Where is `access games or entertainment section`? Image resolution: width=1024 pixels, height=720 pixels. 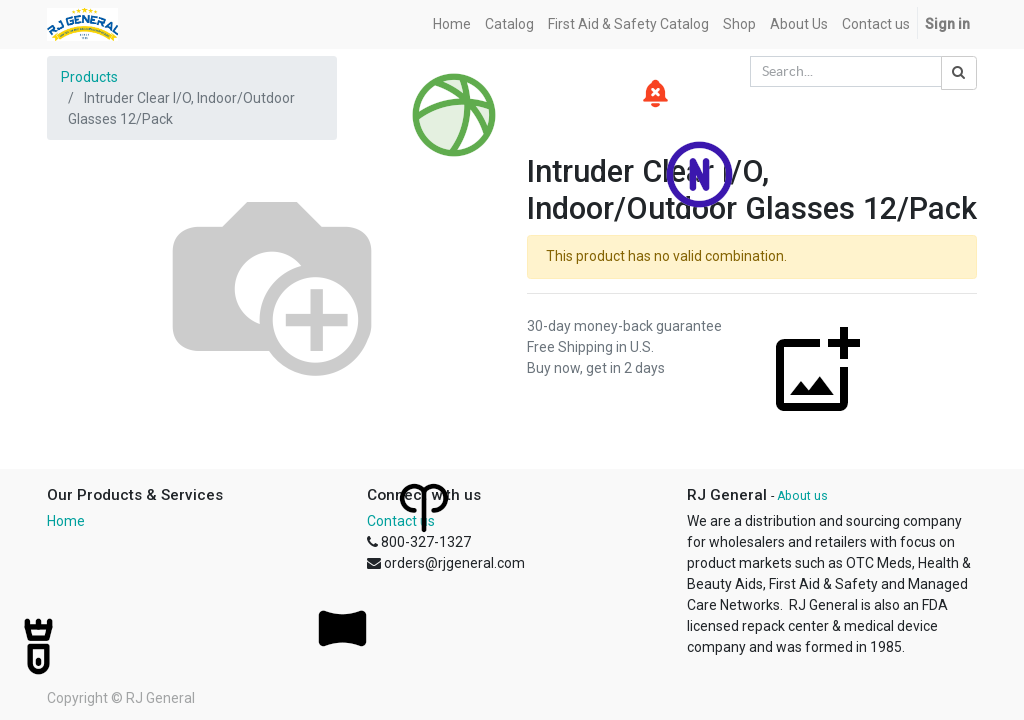
access games or entertainment section is located at coordinates (454, 115).